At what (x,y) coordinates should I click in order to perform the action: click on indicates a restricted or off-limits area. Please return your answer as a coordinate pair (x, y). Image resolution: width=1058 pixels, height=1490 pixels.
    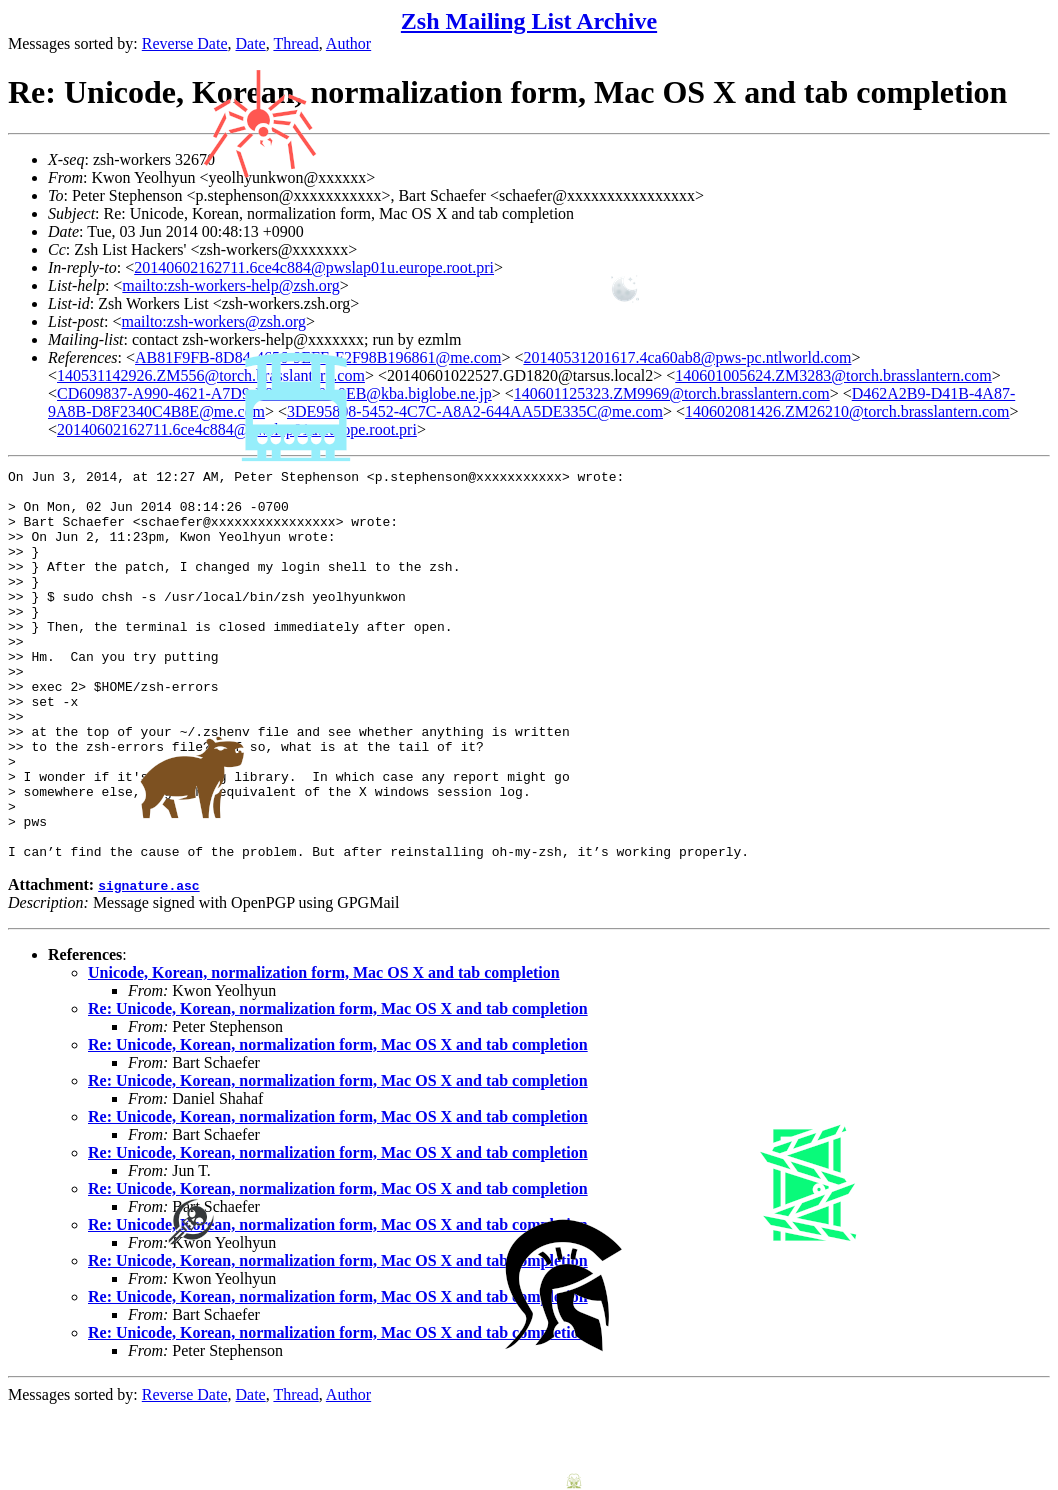
    Looking at the image, I should click on (807, 1183).